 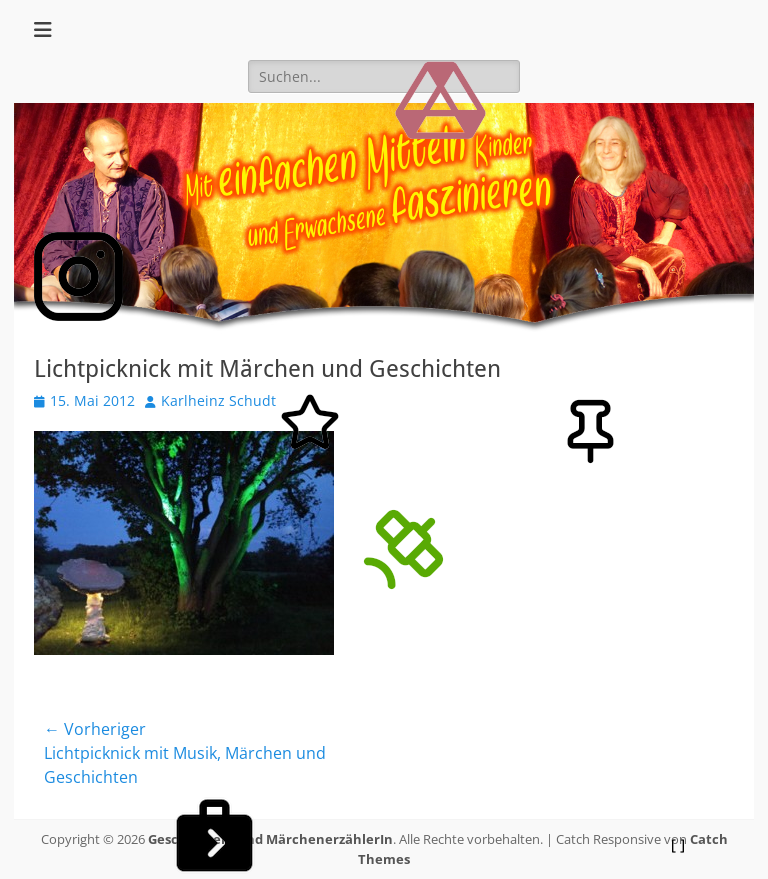 I want to click on open instagram app, so click(x=78, y=276).